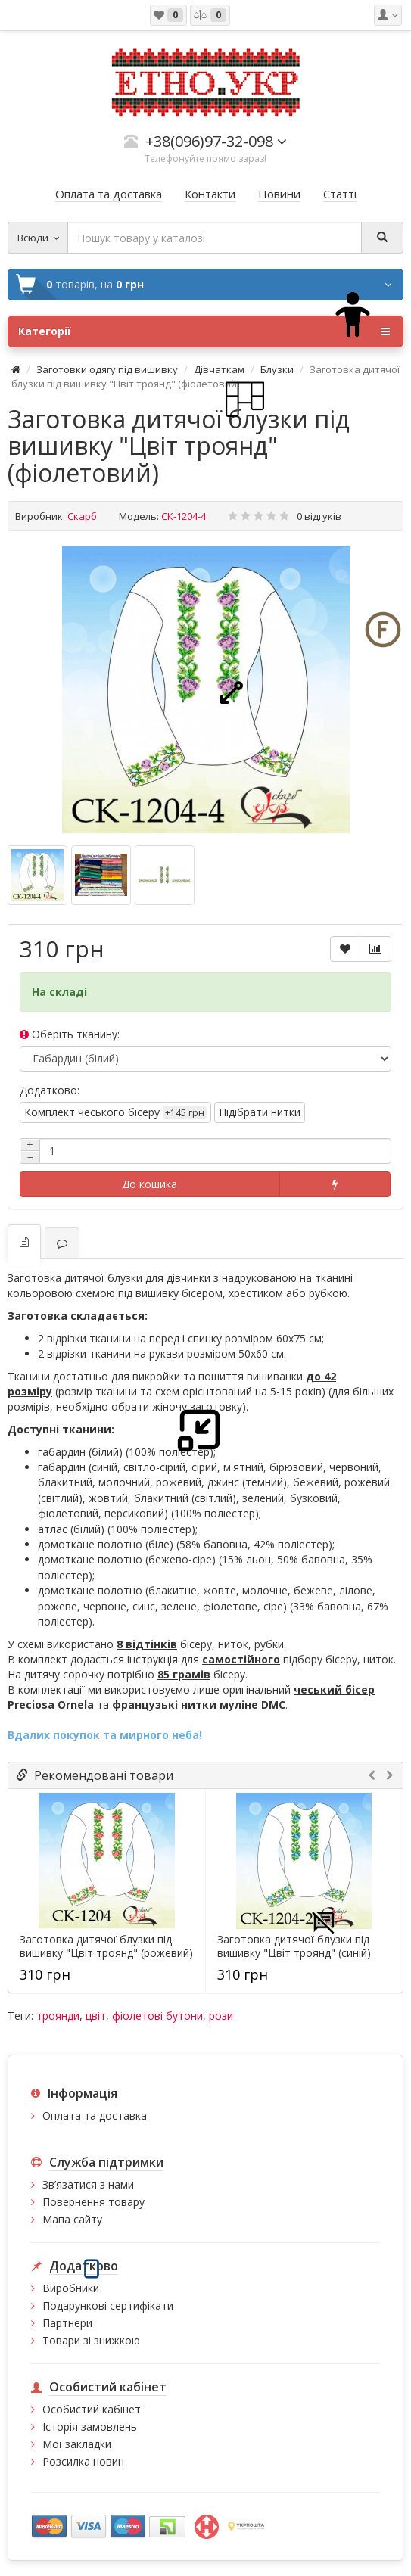  Describe the element at coordinates (92, 2269) in the screenshot. I see `switch to portrait orientation` at that location.